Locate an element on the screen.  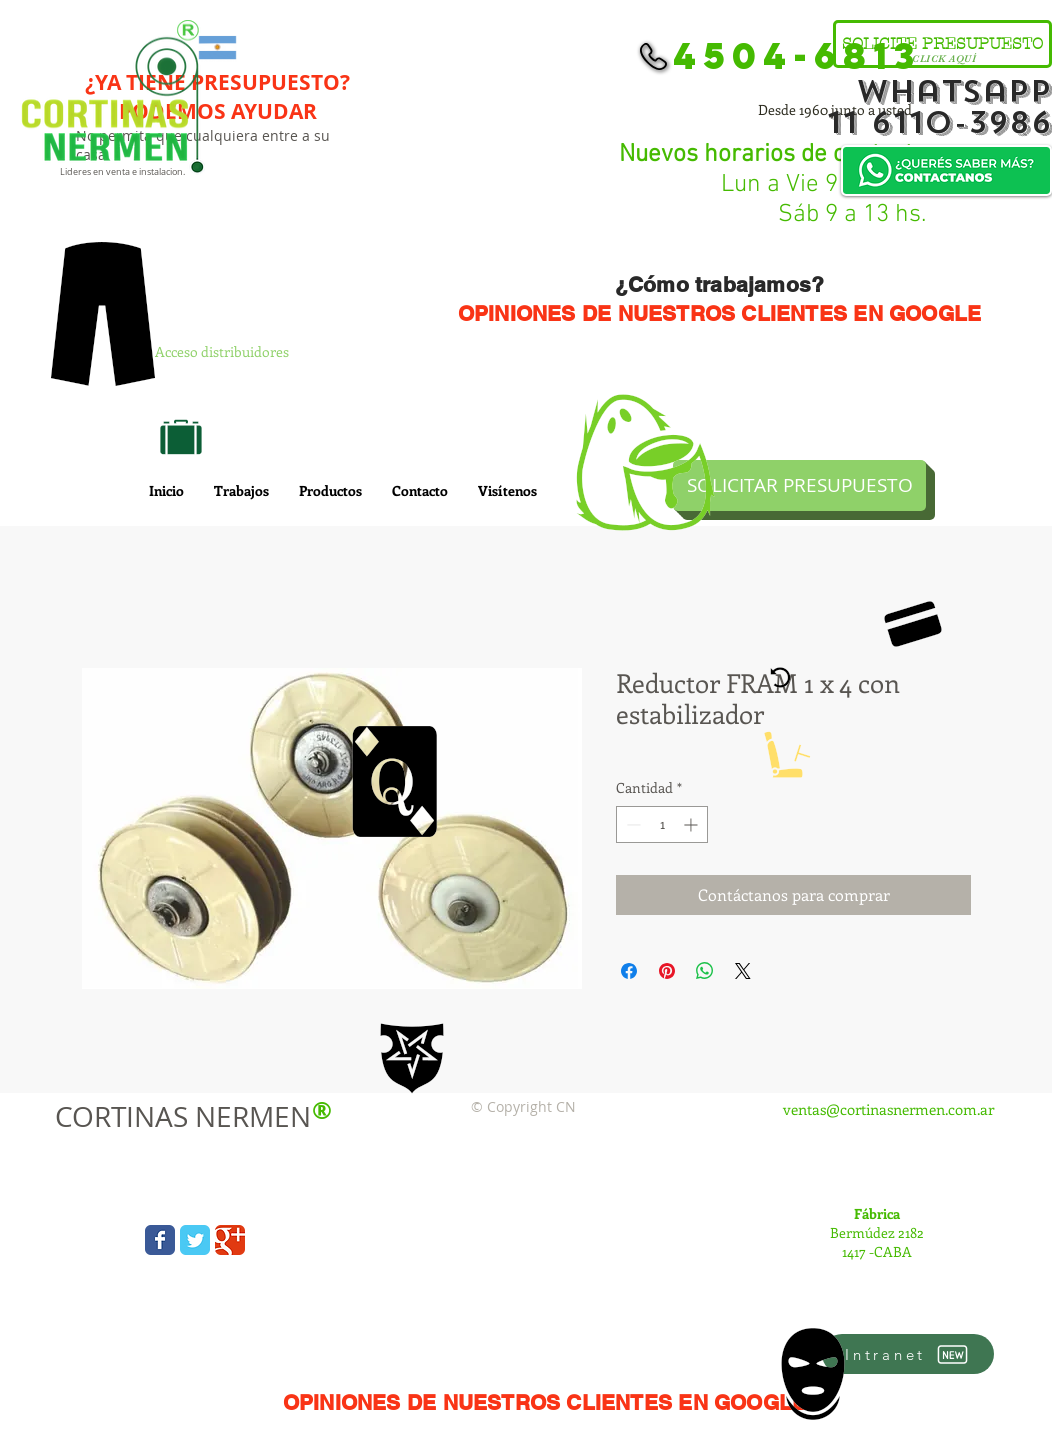
select balaclava or ski mask headgear is located at coordinates (813, 1374).